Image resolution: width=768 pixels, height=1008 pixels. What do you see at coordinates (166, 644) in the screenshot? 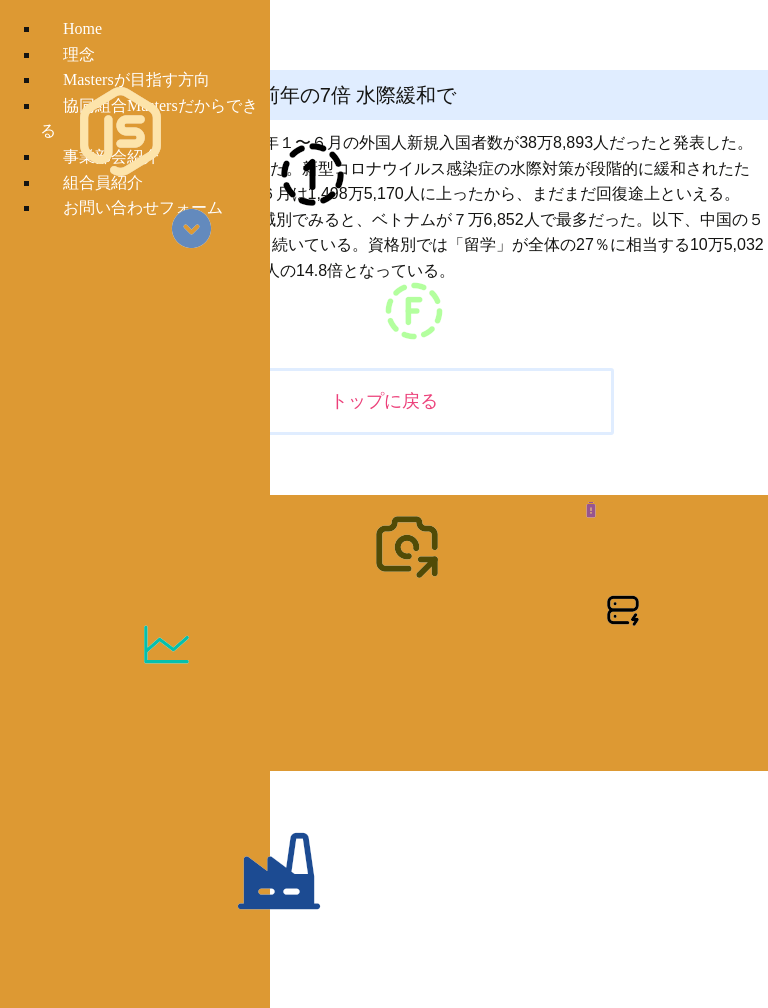
I see `view analytics or statistics` at bounding box center [166, 644].